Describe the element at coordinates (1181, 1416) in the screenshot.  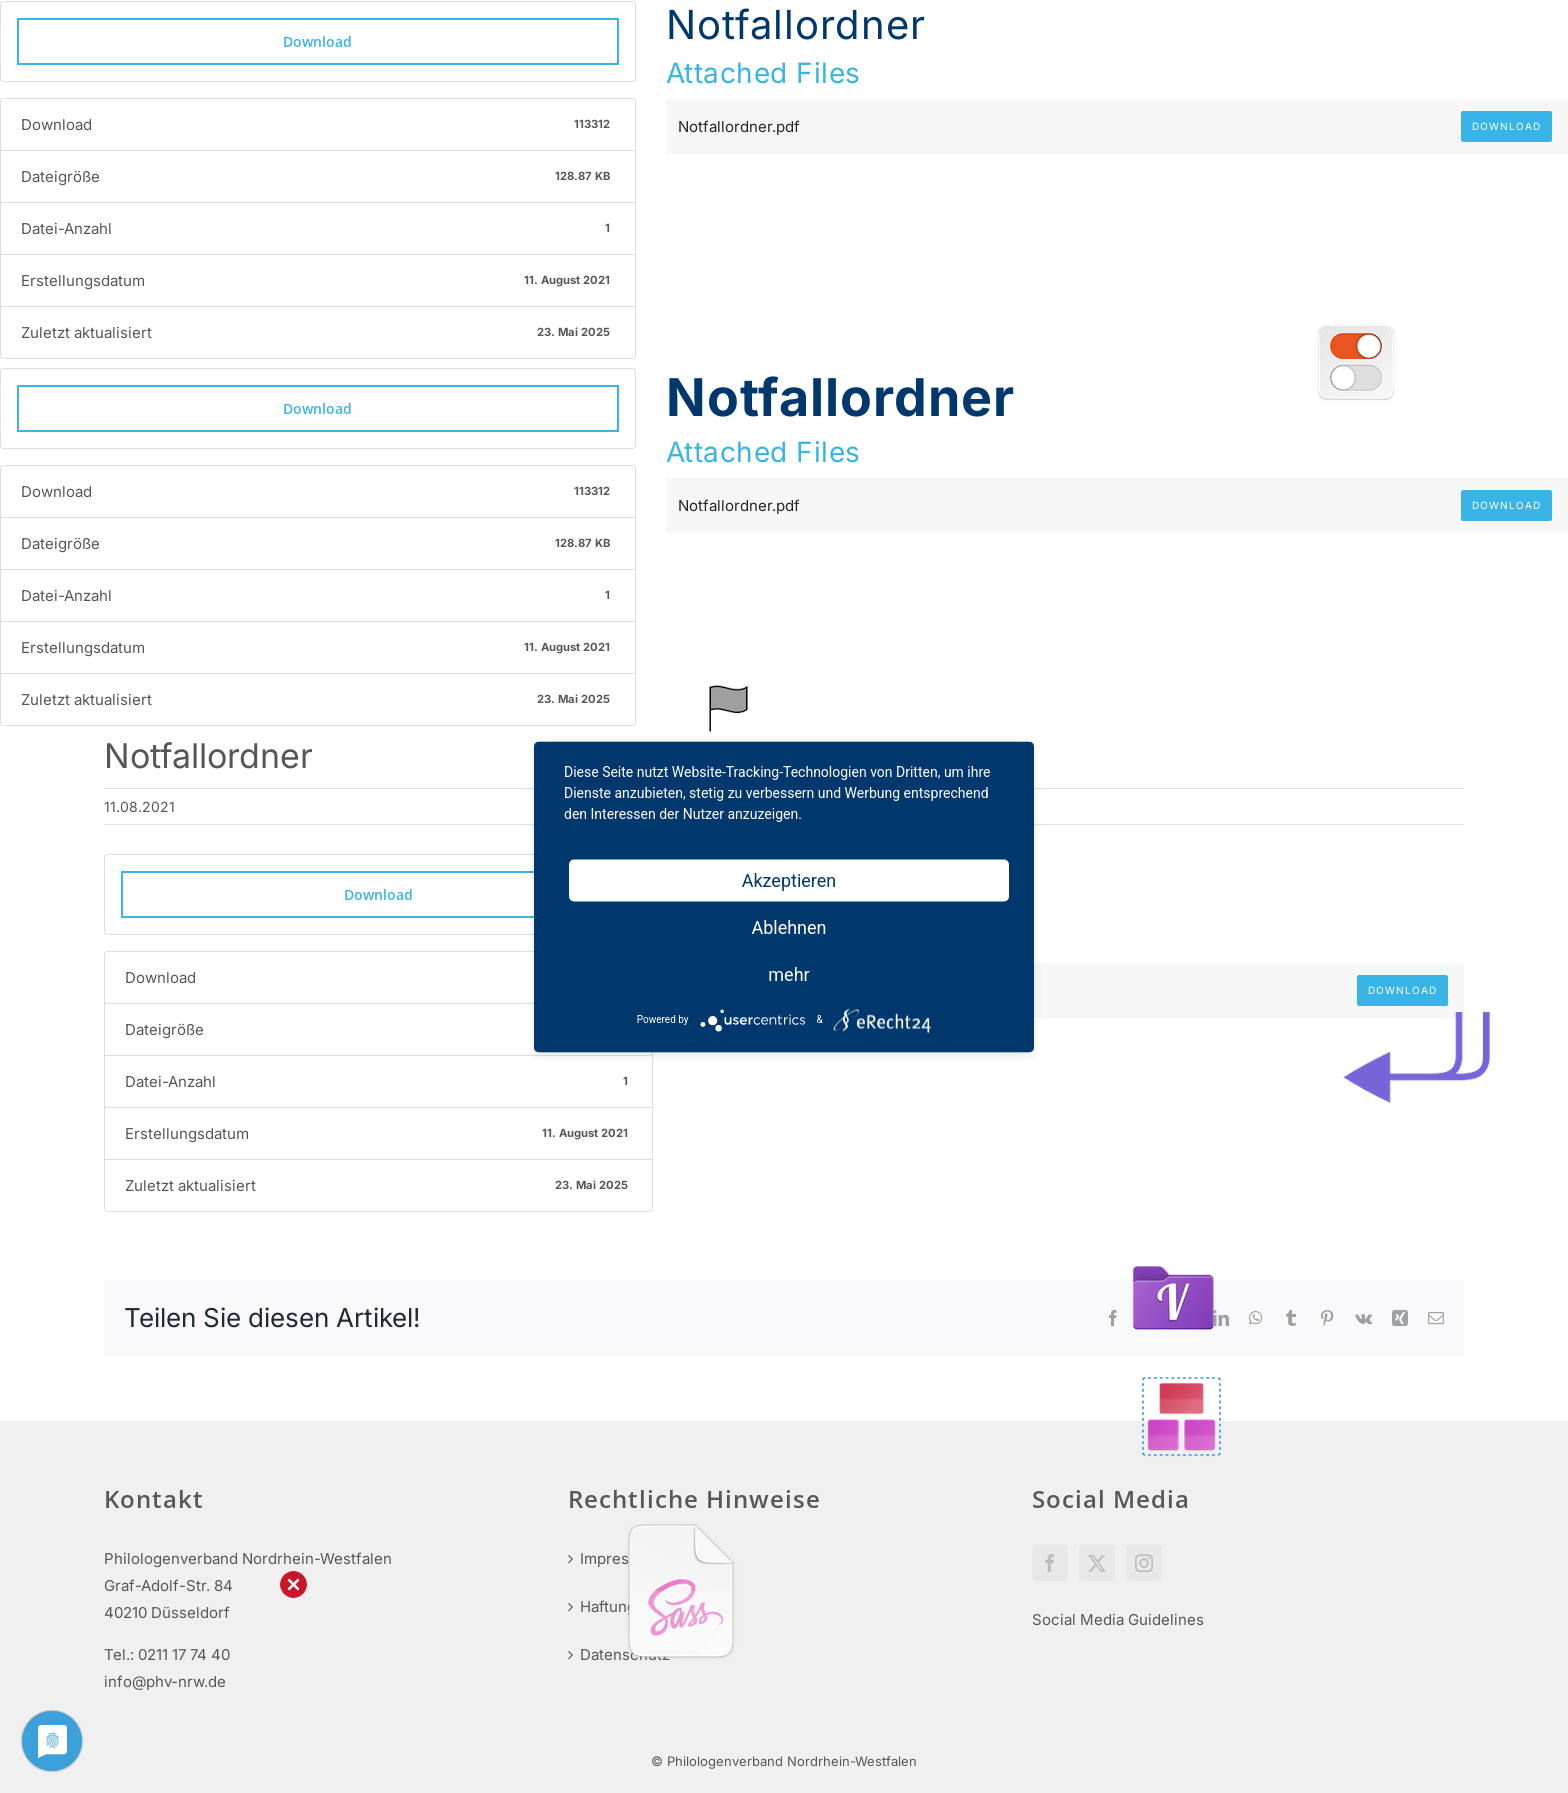
I see `select all items in the current view` at that location.